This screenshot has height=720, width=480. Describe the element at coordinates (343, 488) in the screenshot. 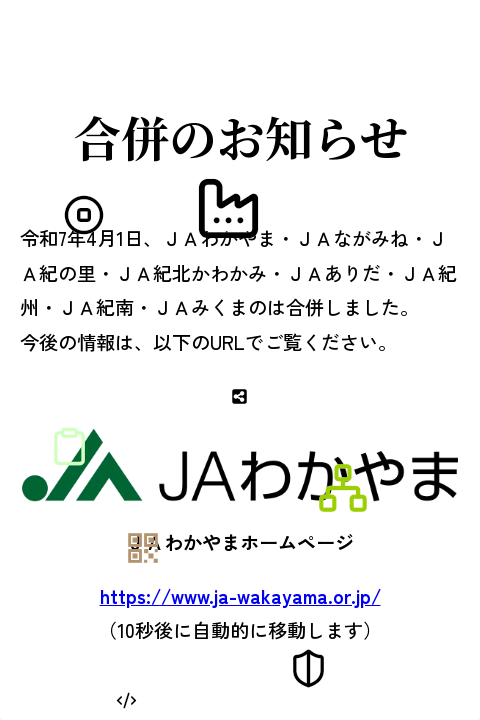

I see `view network topology or connections` at that location.